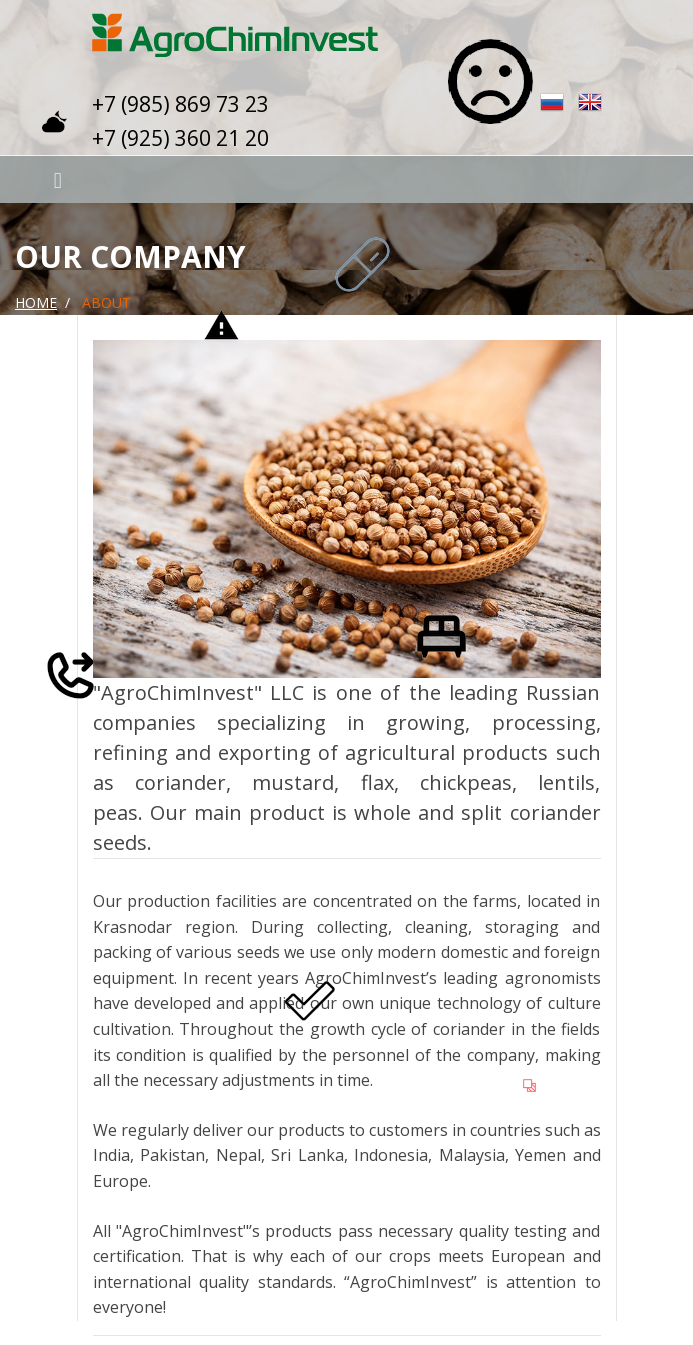  What do you see at coordinates (490, 81) in the screenshot?
I see `rate your experience as negative` at bounding box center [490, 81].